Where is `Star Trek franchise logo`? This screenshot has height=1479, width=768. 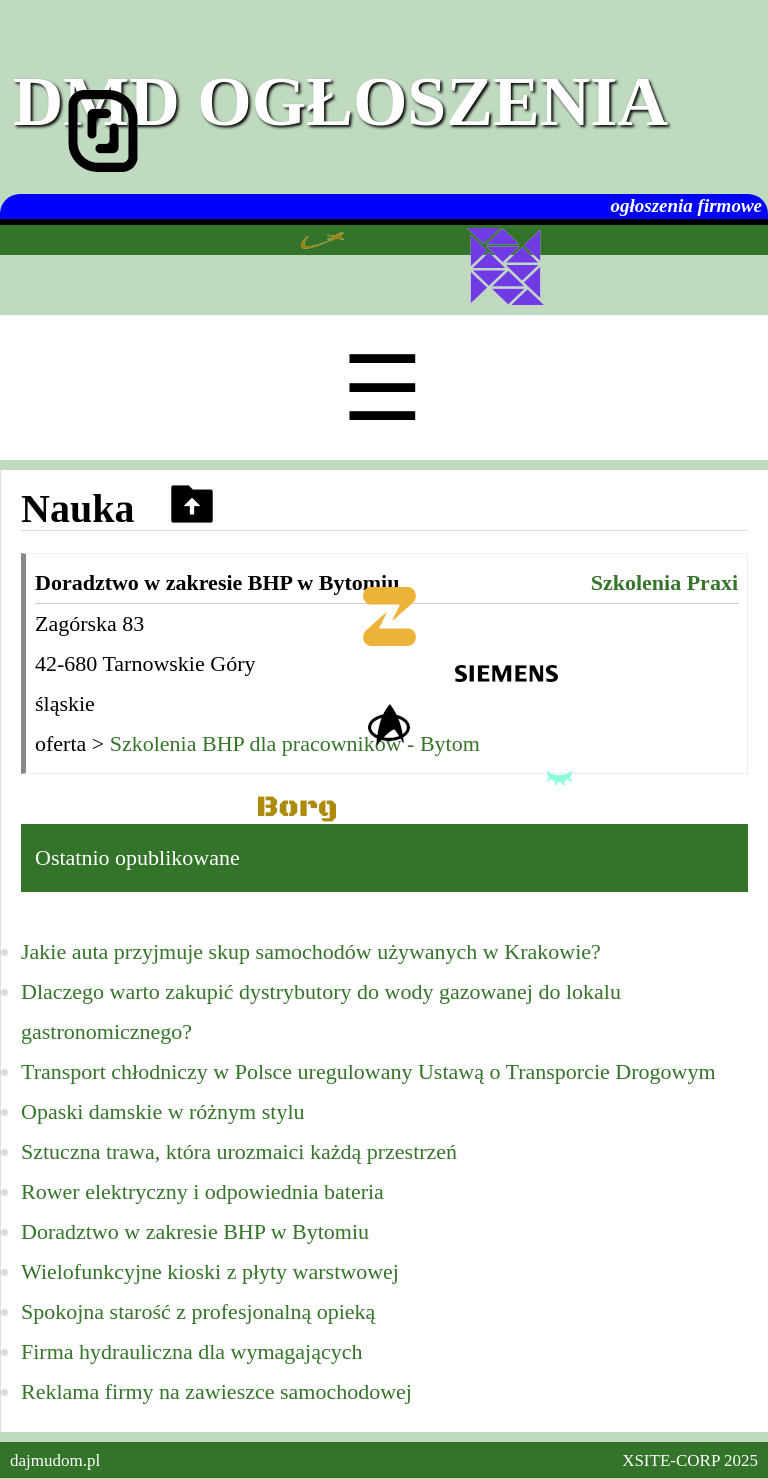
Star Trek franchise logo is located at coordinates (389, 725).